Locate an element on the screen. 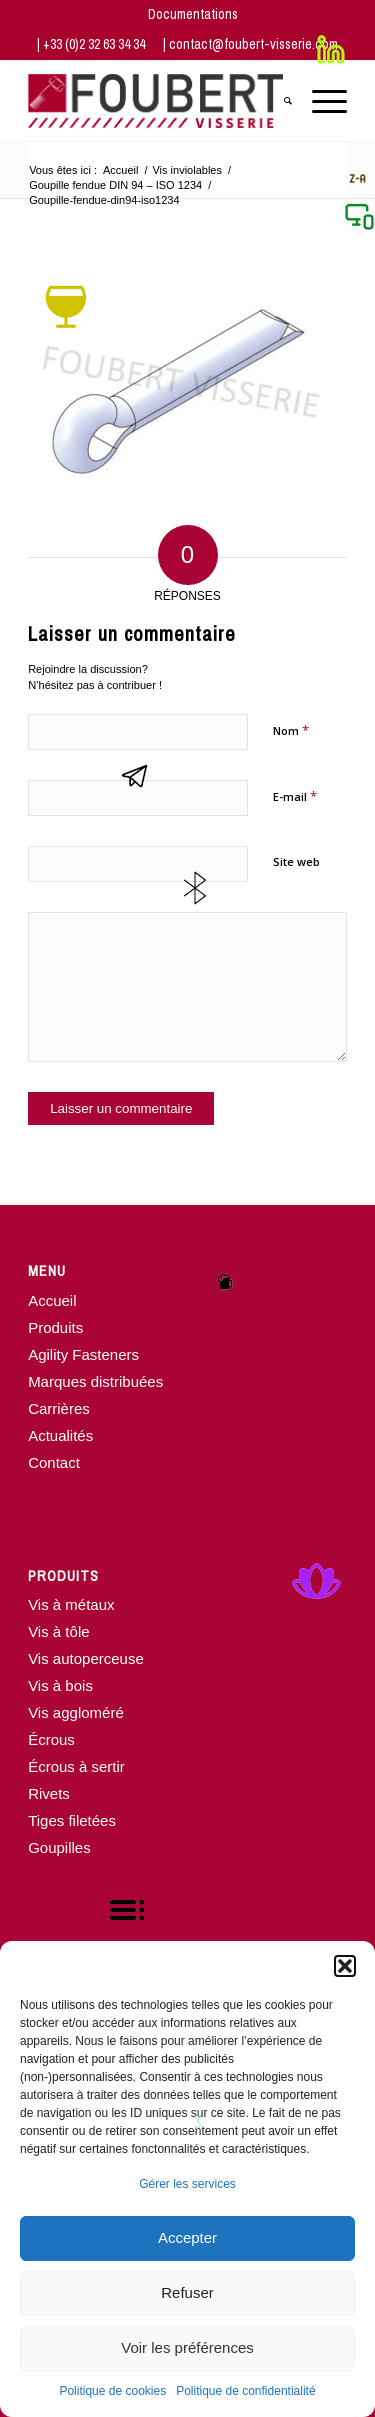  switch between desktop and mobile view is located at coordinates (359, 215).